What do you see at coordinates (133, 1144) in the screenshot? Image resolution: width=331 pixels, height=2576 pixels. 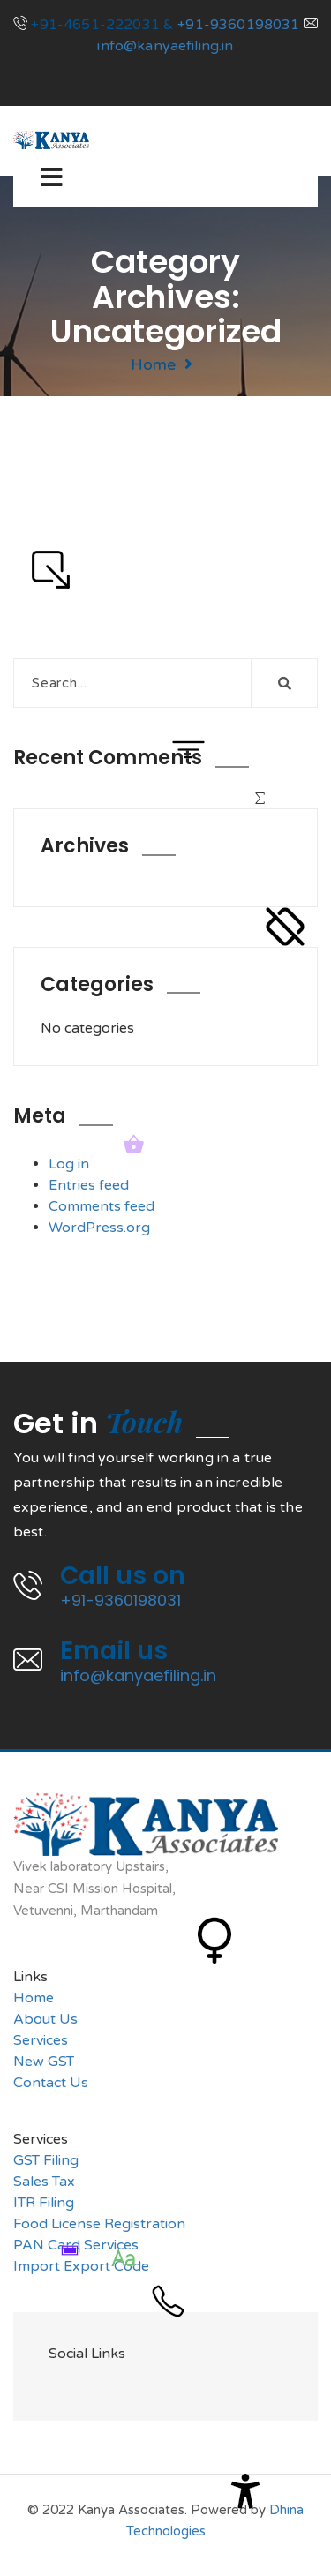 I see `view your shopping basket` at bounding box center [133, 1144].